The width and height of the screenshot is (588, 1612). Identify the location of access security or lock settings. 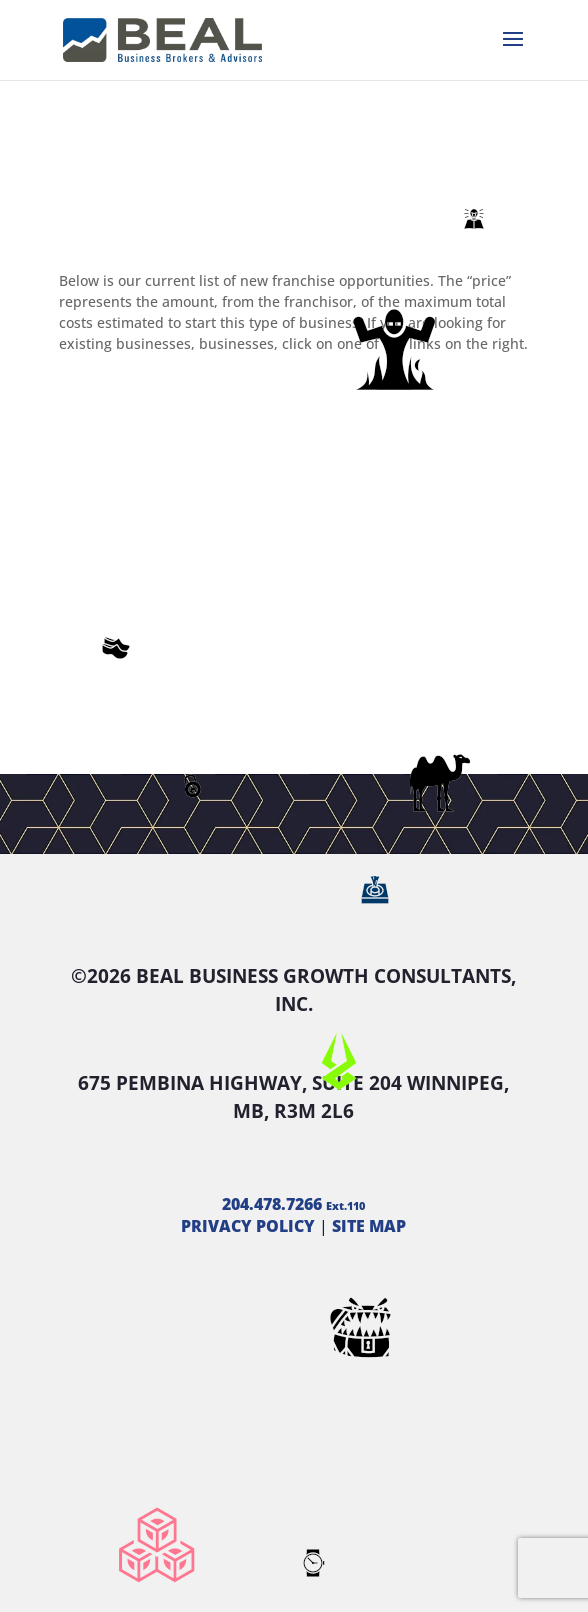
(192, 786).